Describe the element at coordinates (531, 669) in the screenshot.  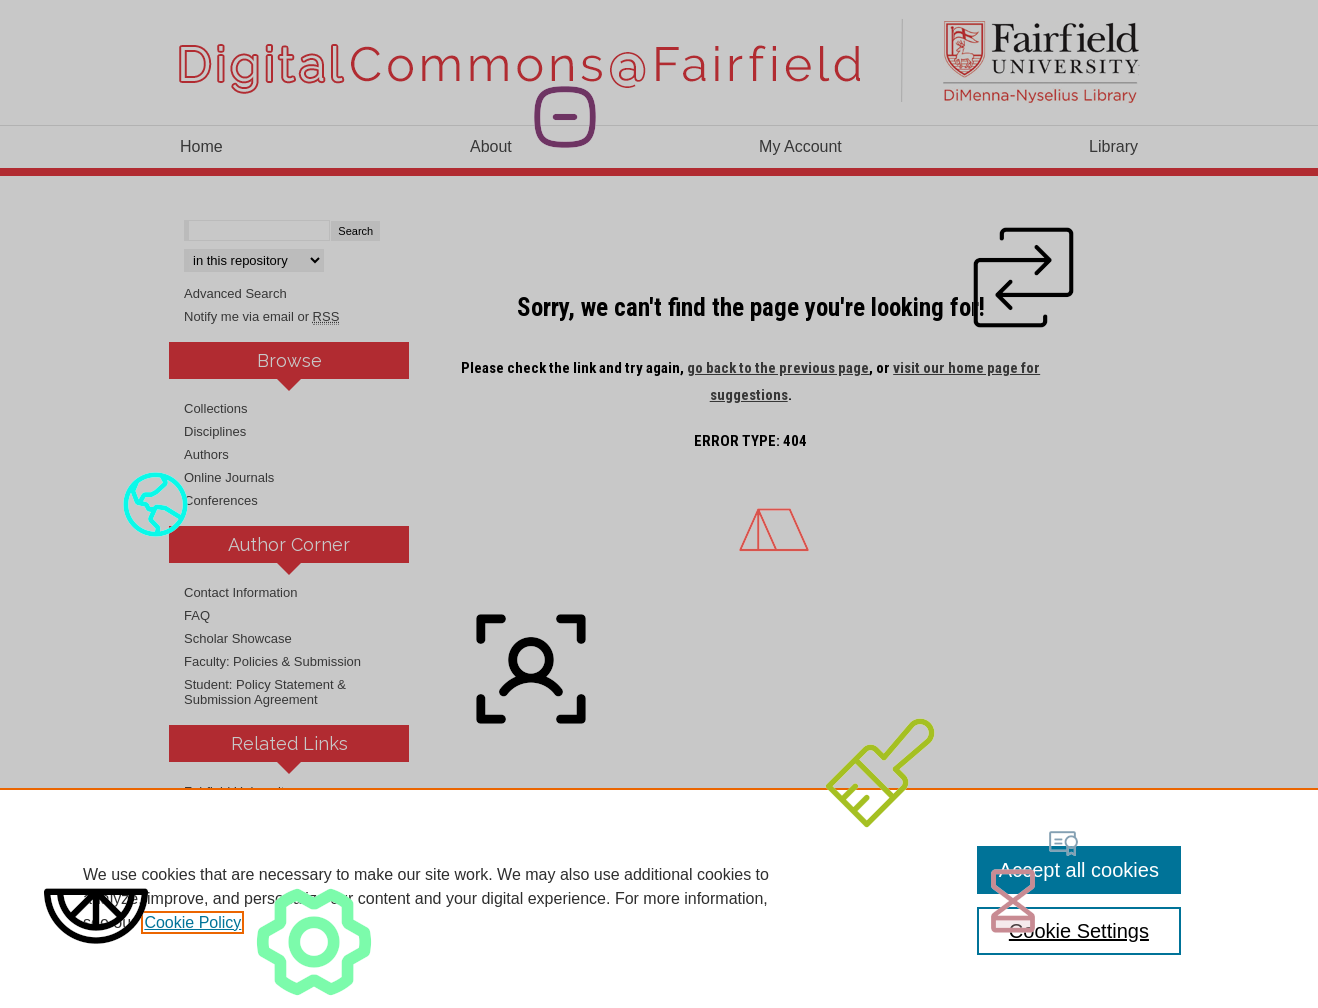
I see `focus on or select a user profile` at that location.